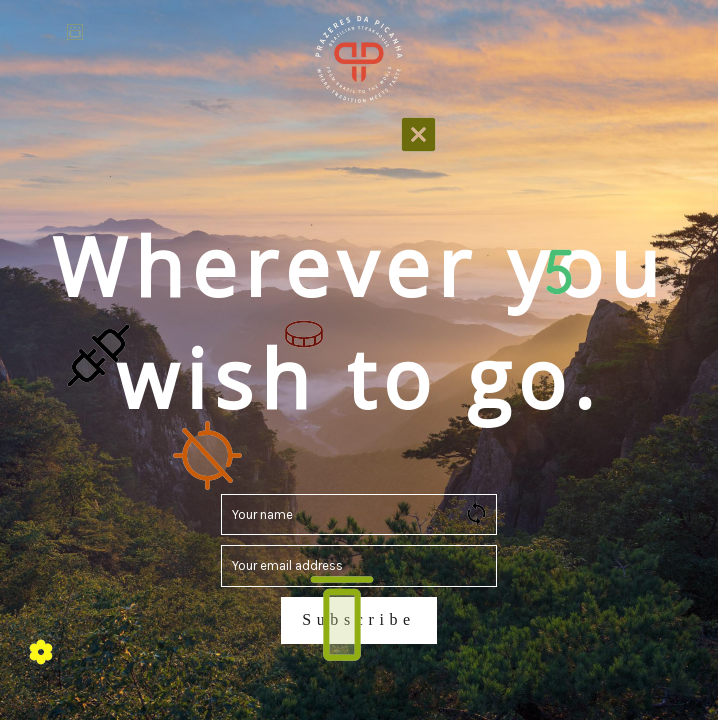 This screenshot has width=718, height=720. Describe the element at coordinates (41, 652) in the screenshot. I see `access garden or plant care features` at that location.